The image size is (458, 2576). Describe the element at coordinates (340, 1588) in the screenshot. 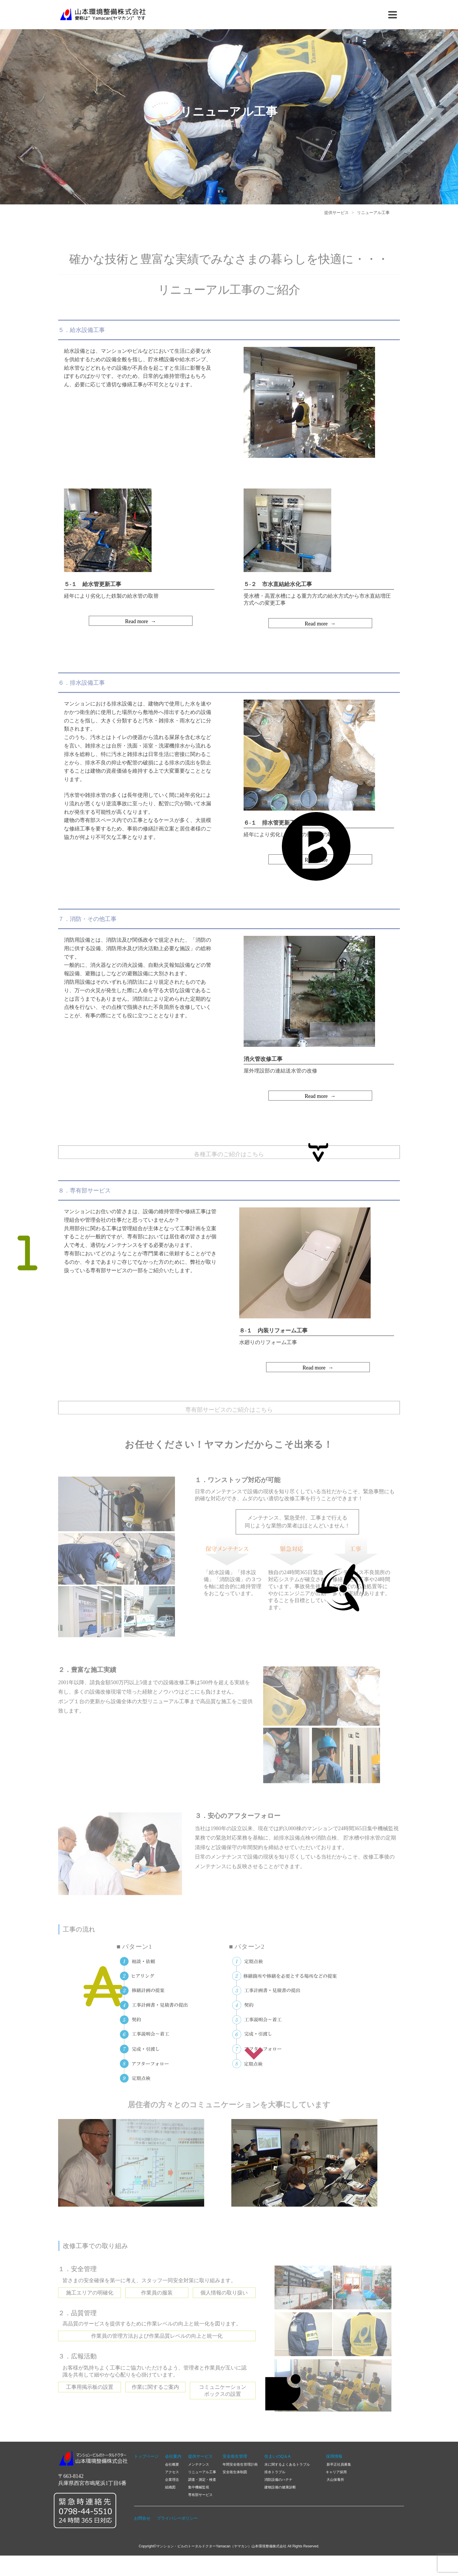

I see `concourse CI/CD platform logo` at that location.